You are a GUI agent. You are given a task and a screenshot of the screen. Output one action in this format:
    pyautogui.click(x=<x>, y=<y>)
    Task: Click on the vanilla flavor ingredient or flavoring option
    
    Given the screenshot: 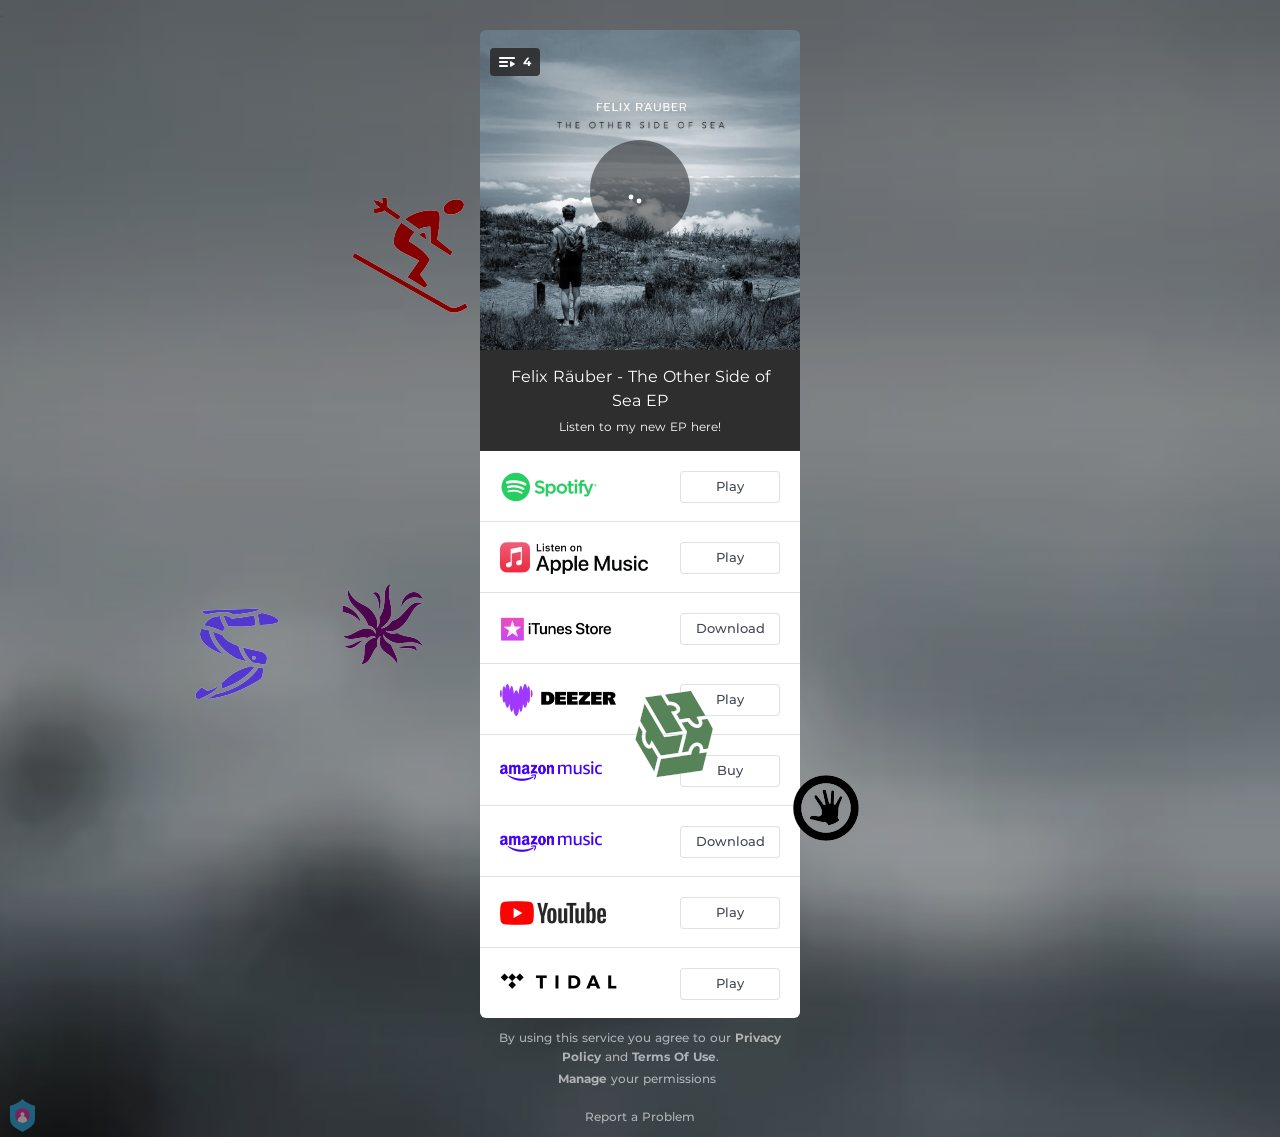 What is the action you would take?
    pyautogui.click(x=382, y=623)
    